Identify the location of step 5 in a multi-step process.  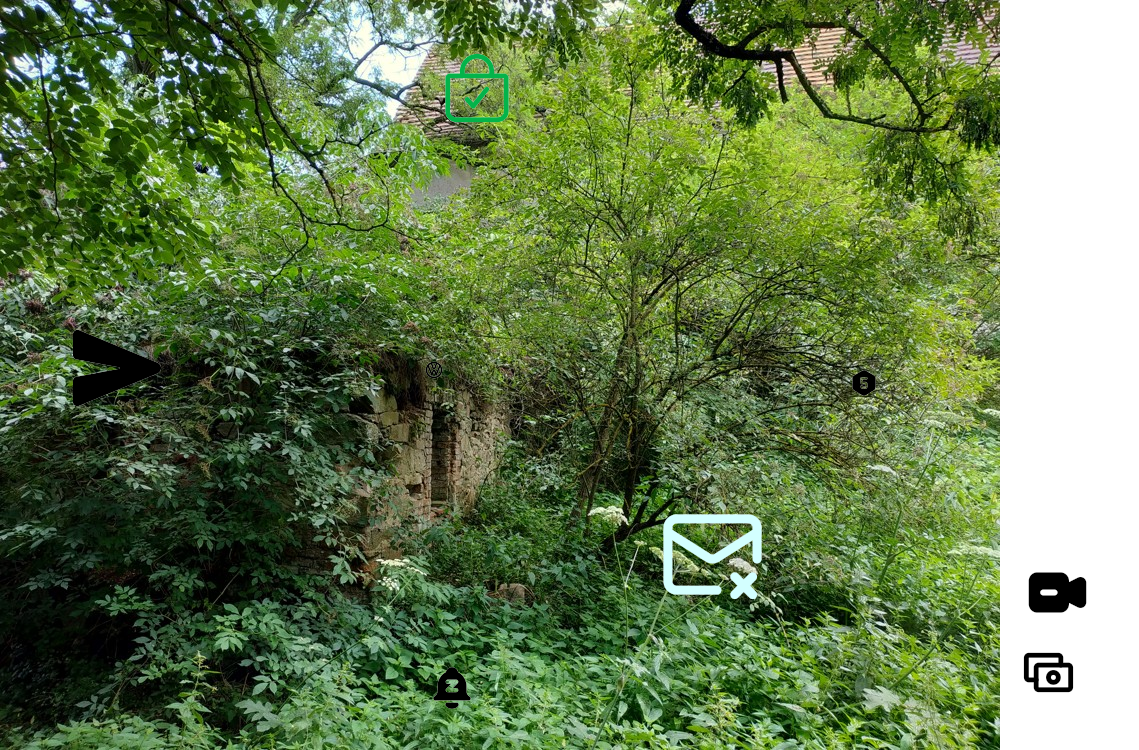
(864, 383).